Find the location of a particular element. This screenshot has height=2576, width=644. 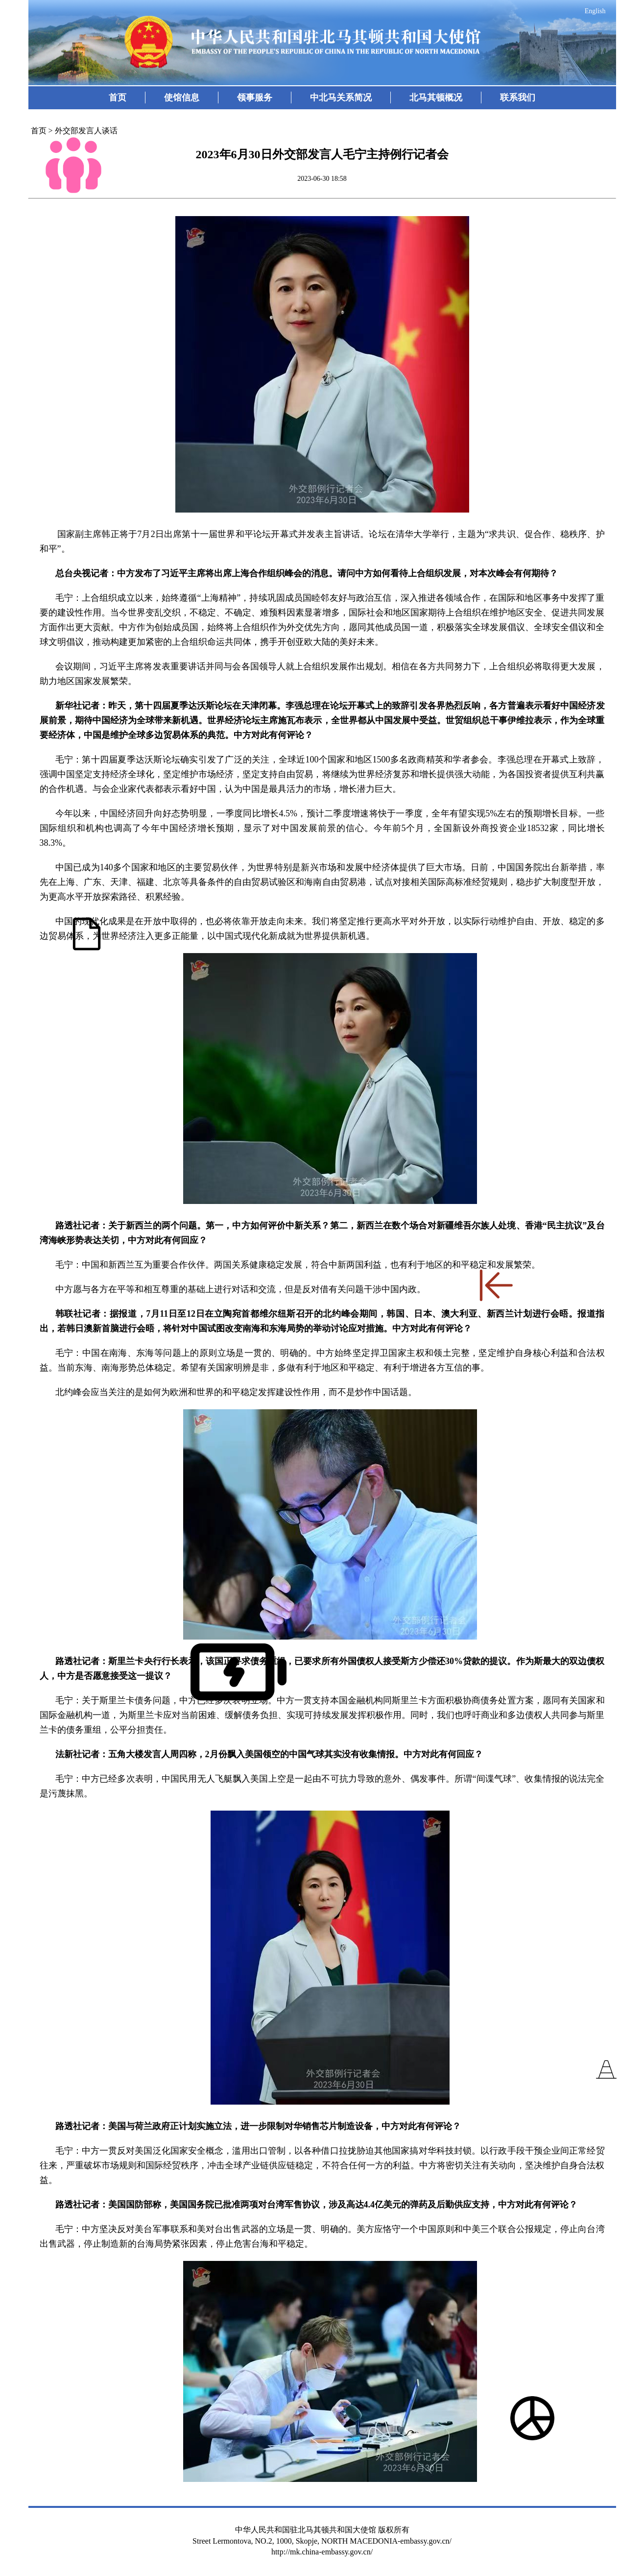

view pie chart analytics is located at coordinates (532, 2418).